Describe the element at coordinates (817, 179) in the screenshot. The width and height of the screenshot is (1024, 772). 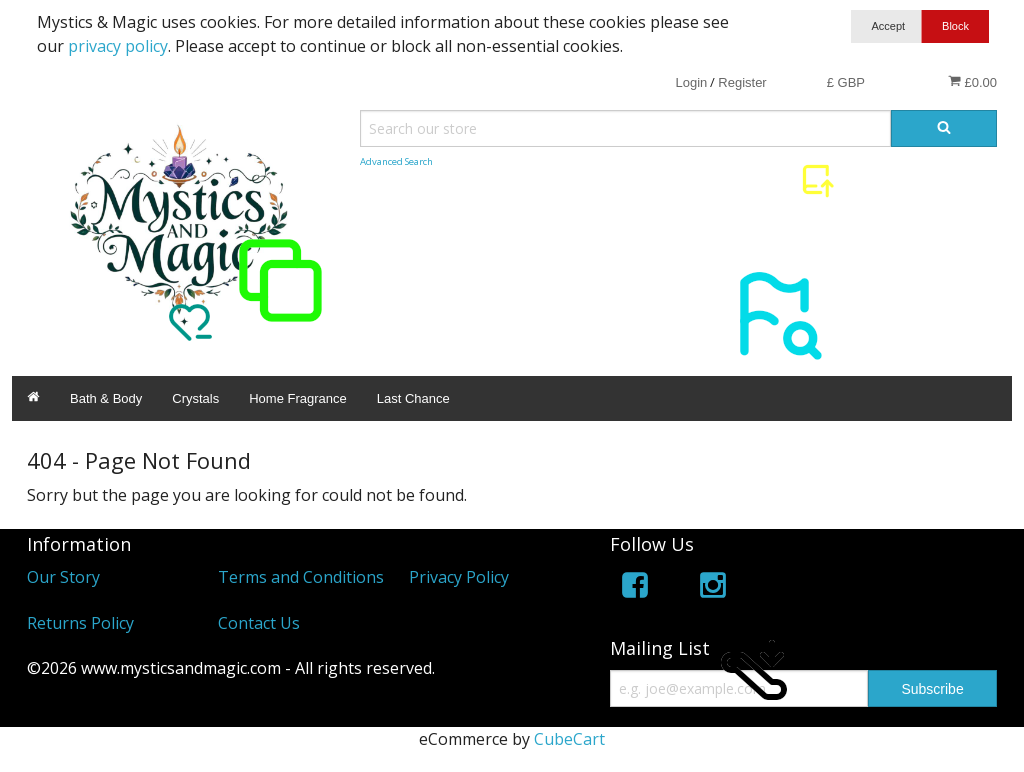
I see `upload a book or document` at that location.